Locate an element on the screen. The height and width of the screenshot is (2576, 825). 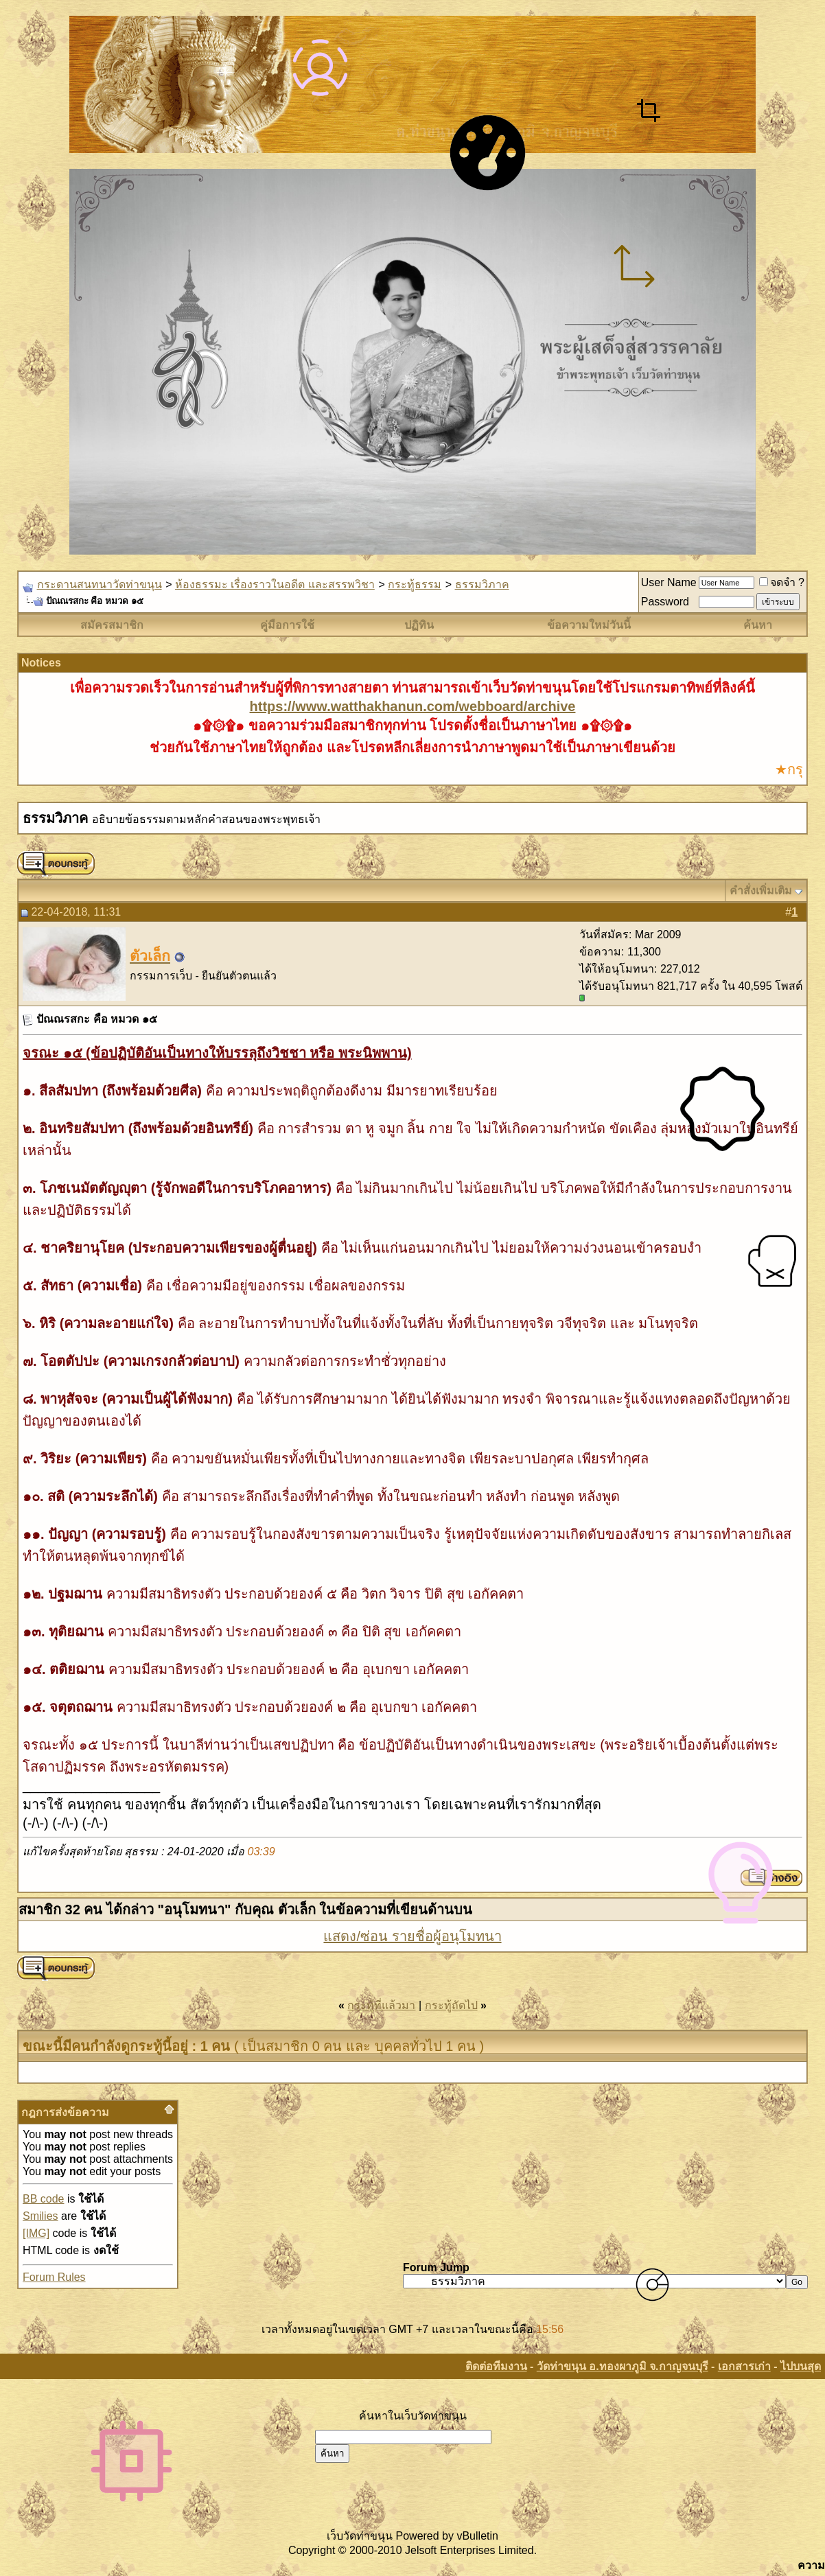
incomplete or pending user profile is located at coordinates (320, 67).